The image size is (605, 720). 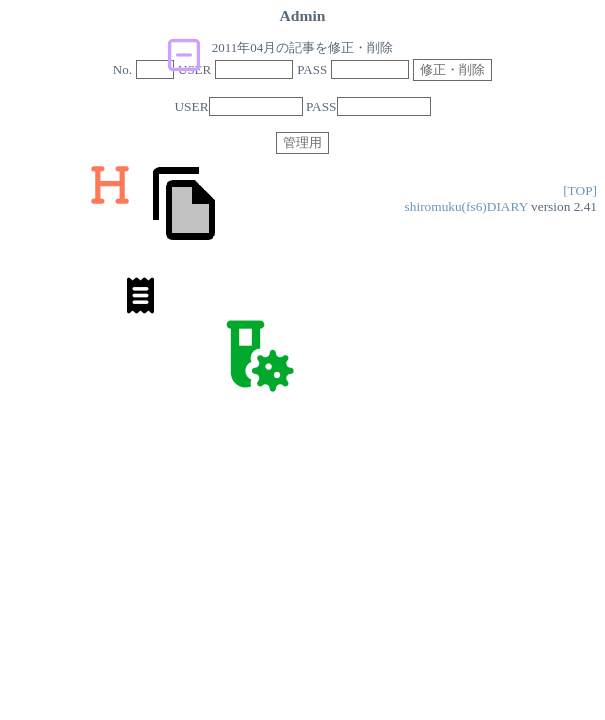 I want to click on format text as a heading, so click(x=110, y=185).